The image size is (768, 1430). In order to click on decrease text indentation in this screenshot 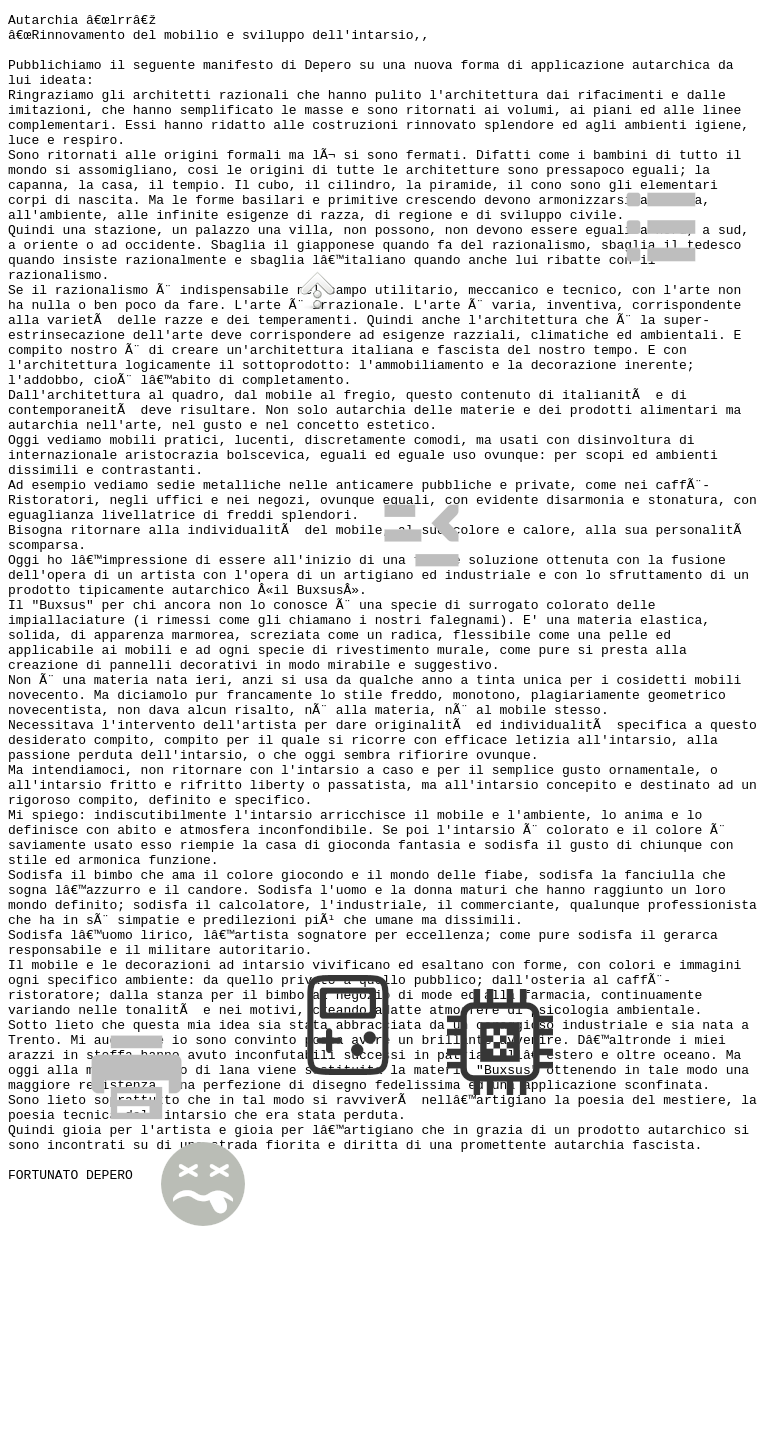, I will do `click(421, 535)`.